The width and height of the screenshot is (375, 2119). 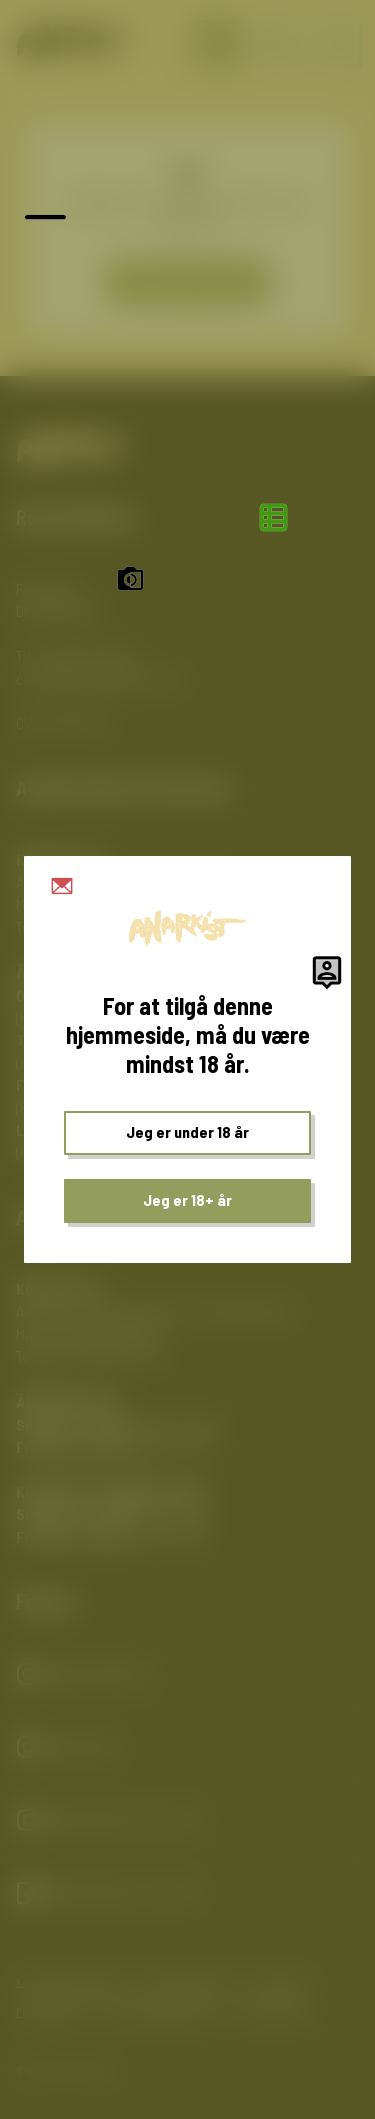 I want to click on switch to list view, so click(x=273, y=517).